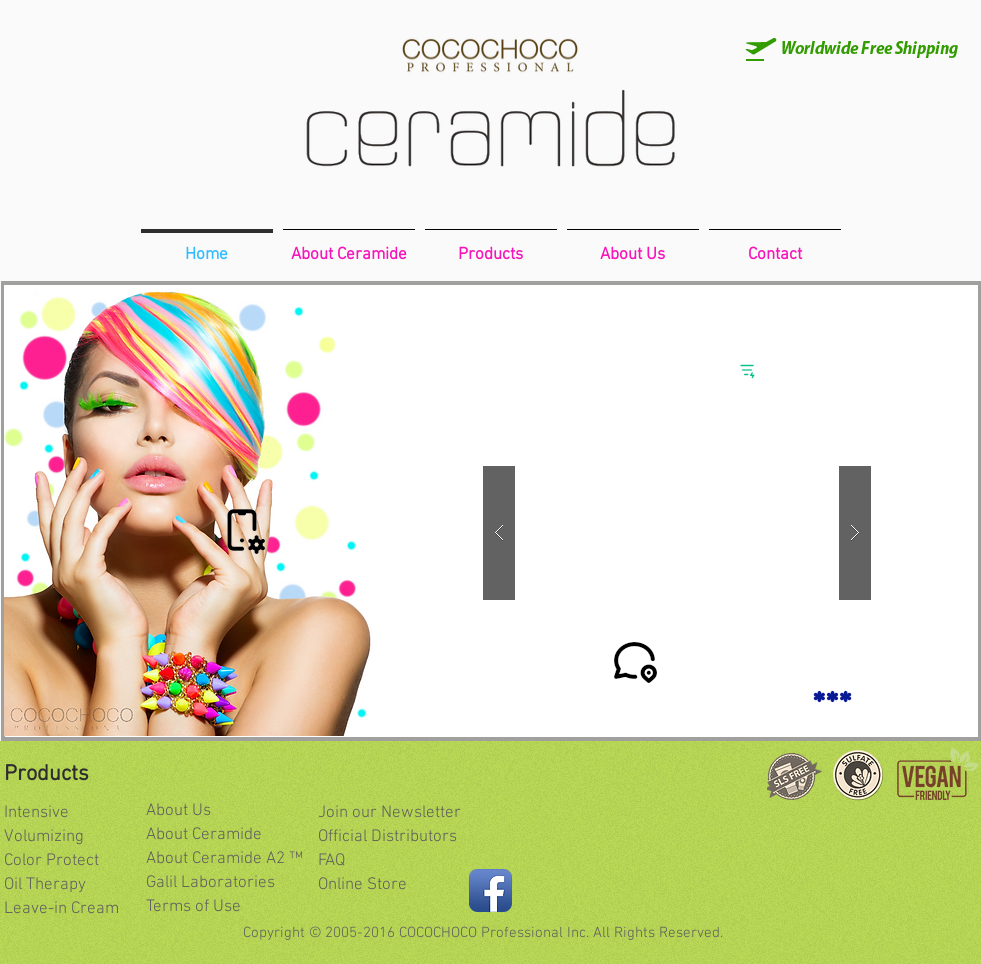 The width and height of the screenshot is (981, 964). I want to click on enter or manage your password, so click(832, 696).